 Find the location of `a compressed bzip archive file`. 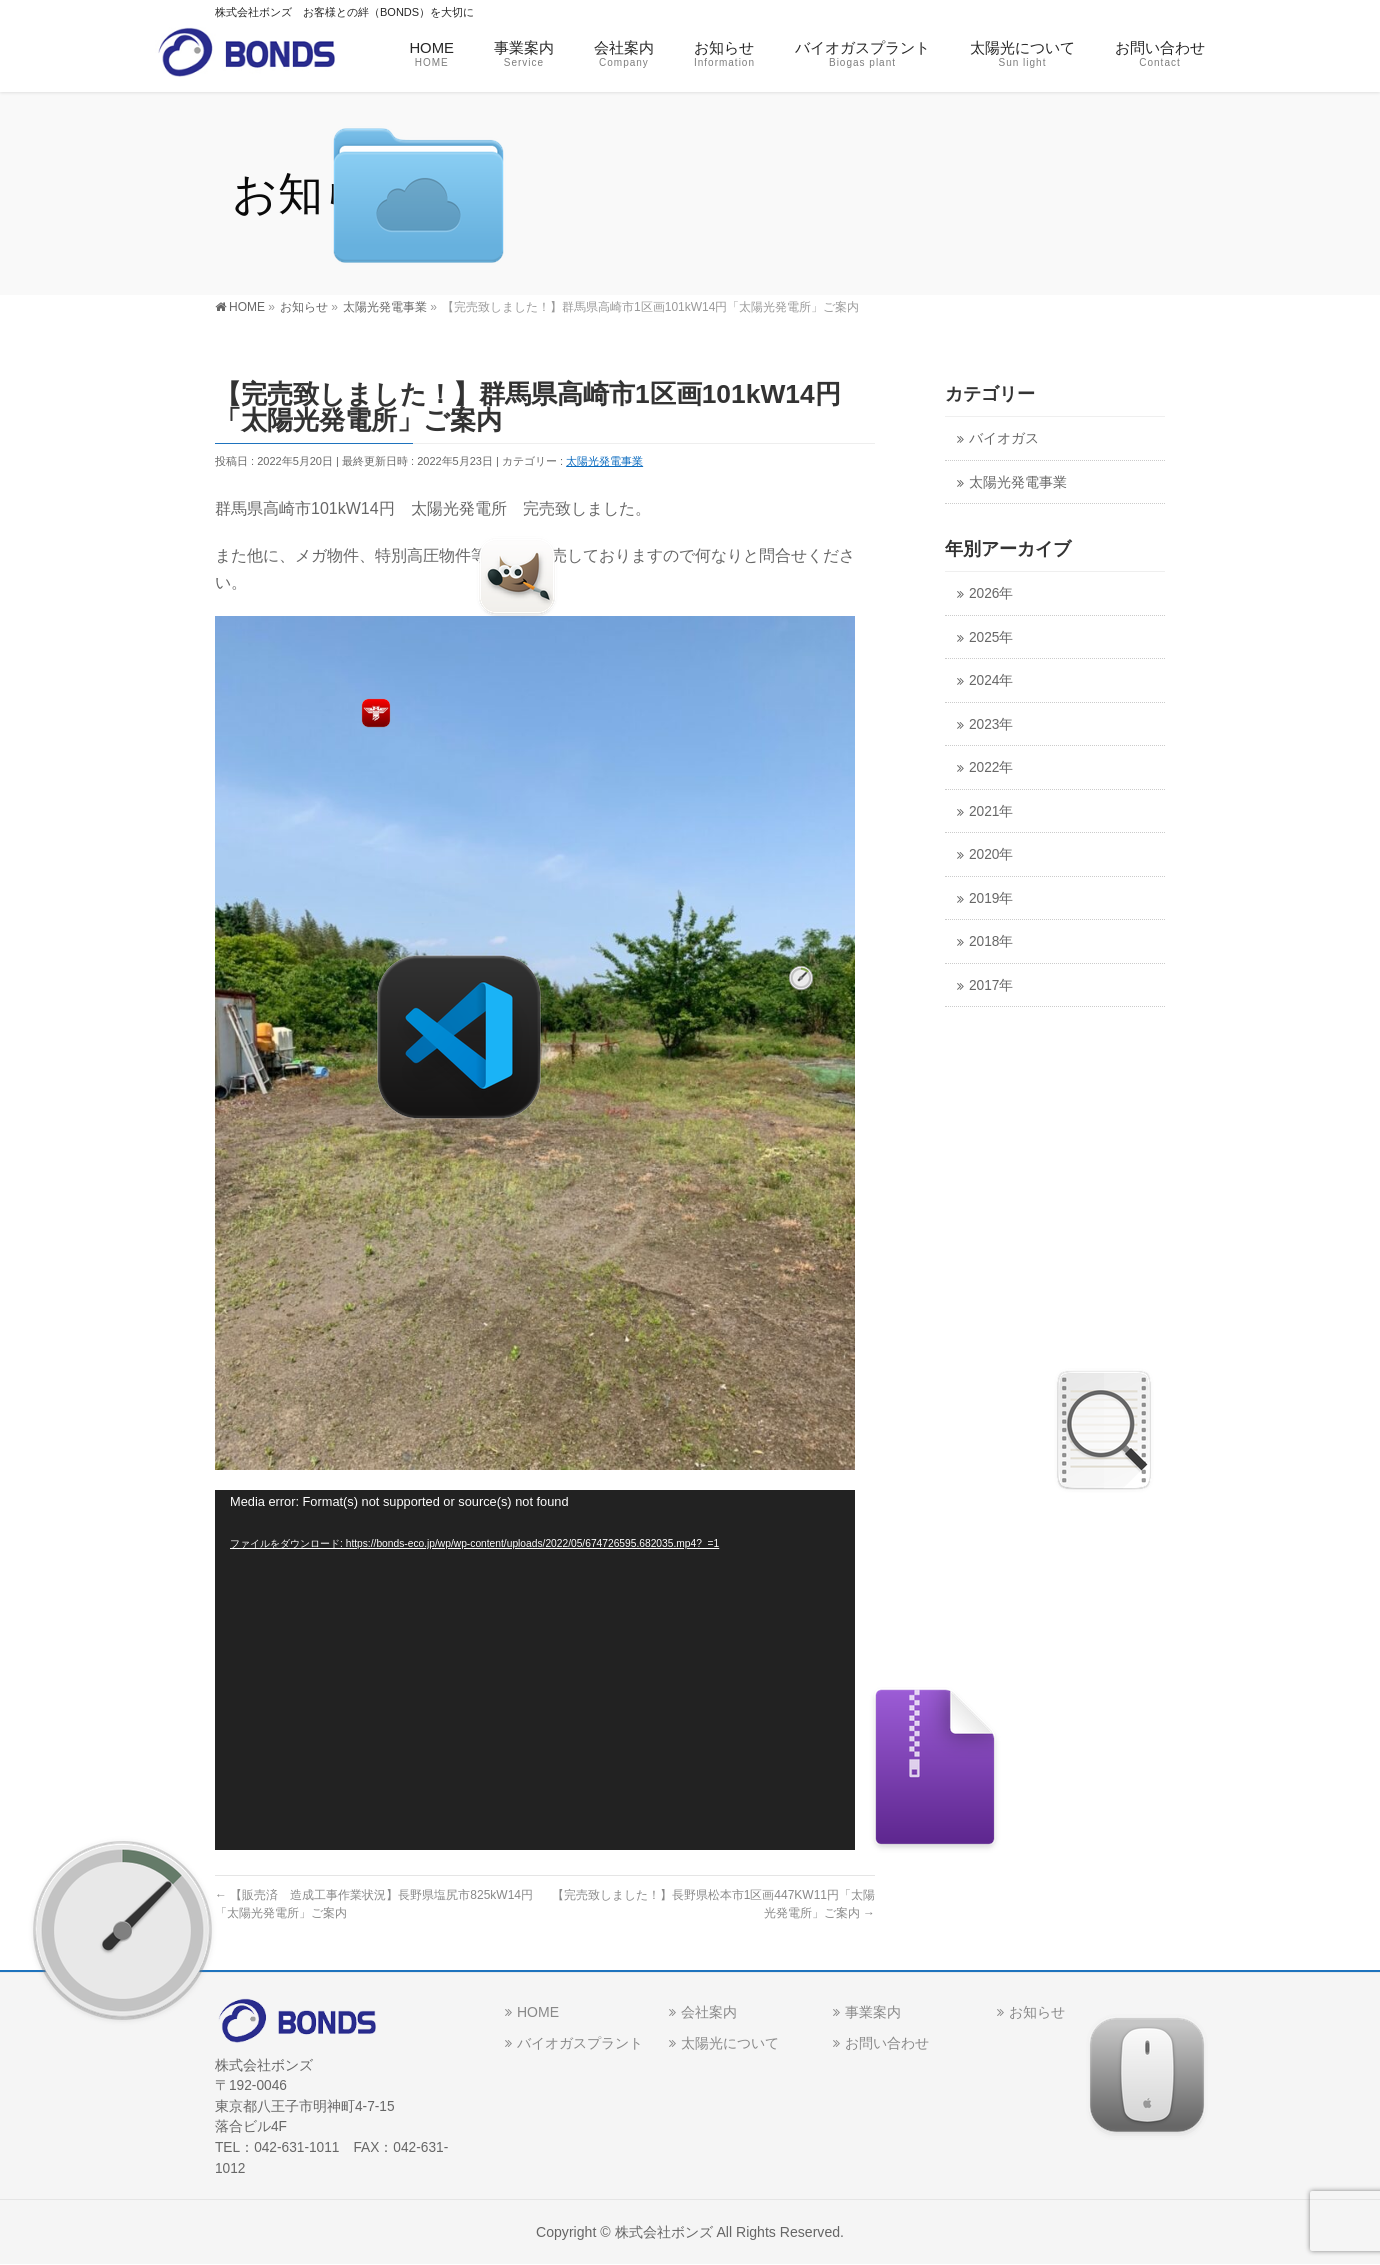

a compressed bzip archive file is located at coordinates (935, 1770).